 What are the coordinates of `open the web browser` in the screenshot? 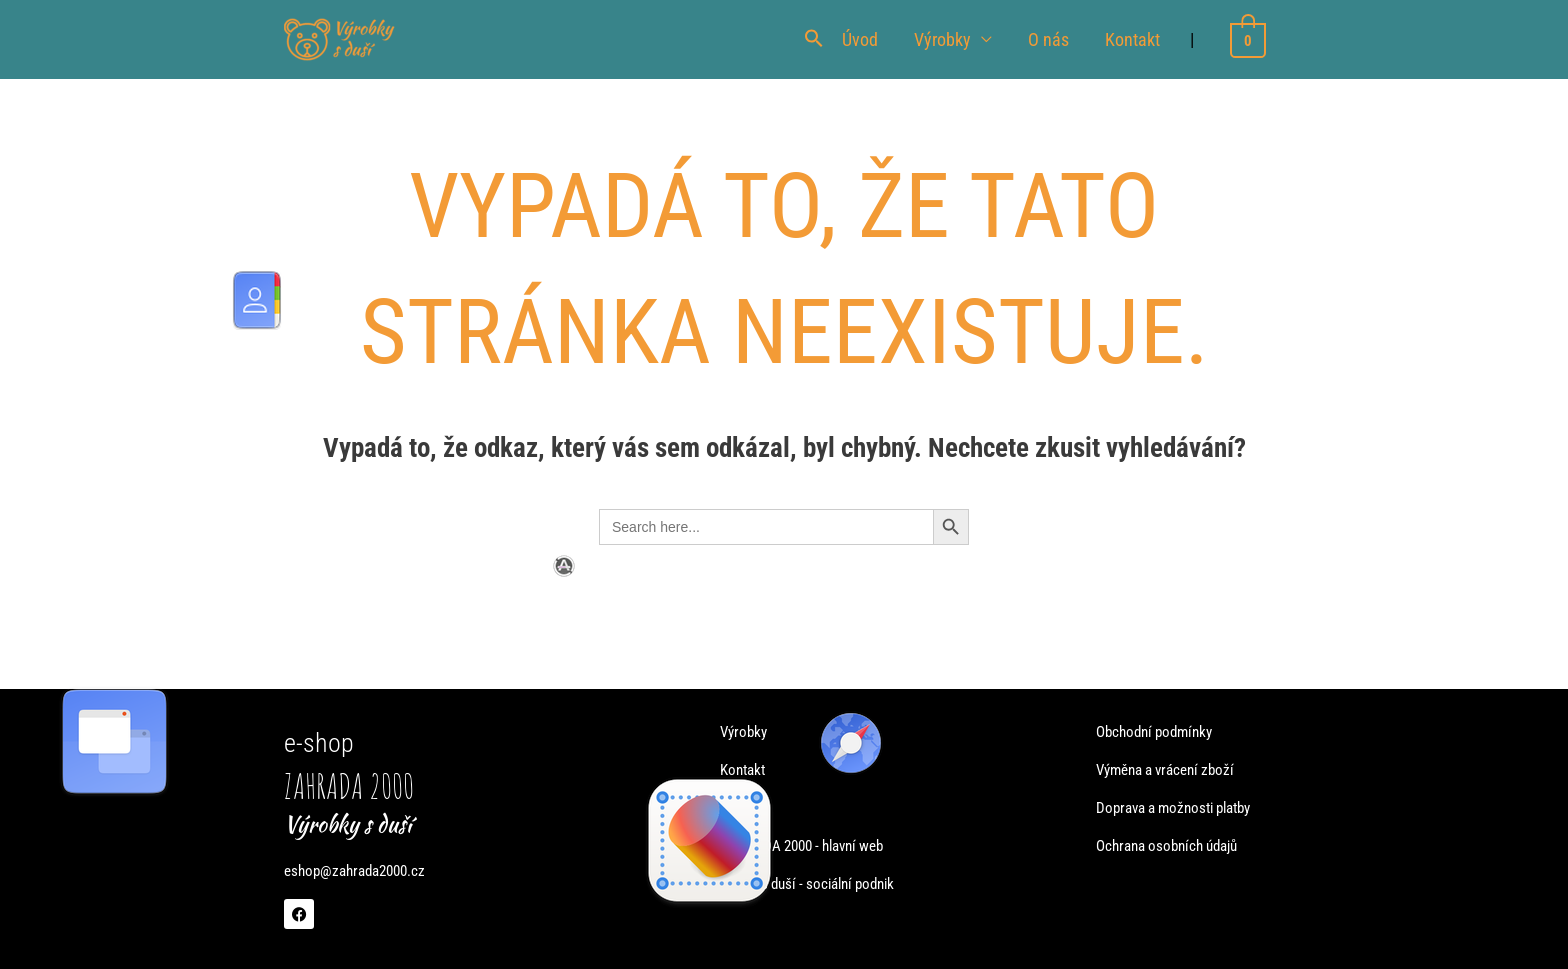 It's located at (851, 743).